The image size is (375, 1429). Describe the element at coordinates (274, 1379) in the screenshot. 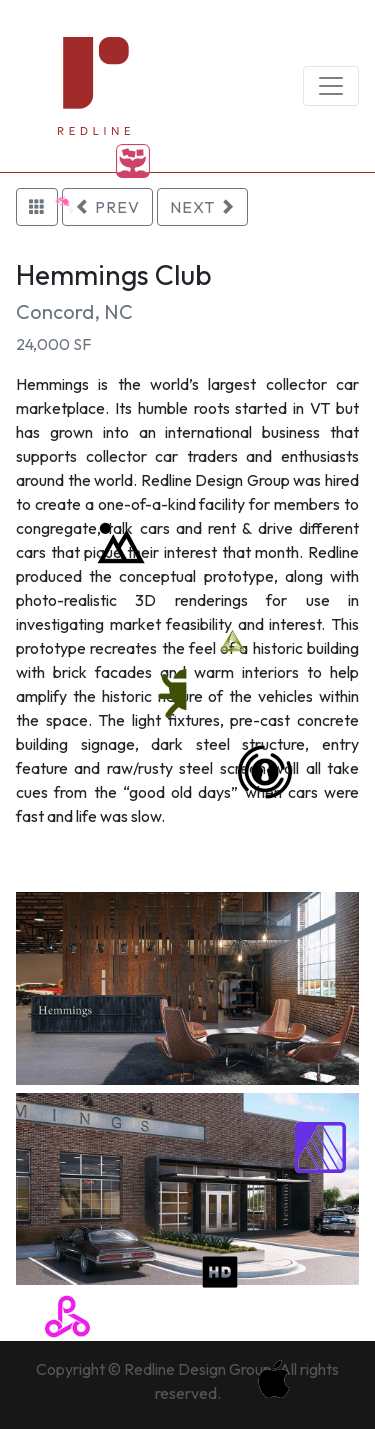

I see `apple brand or product indicator` at that location.